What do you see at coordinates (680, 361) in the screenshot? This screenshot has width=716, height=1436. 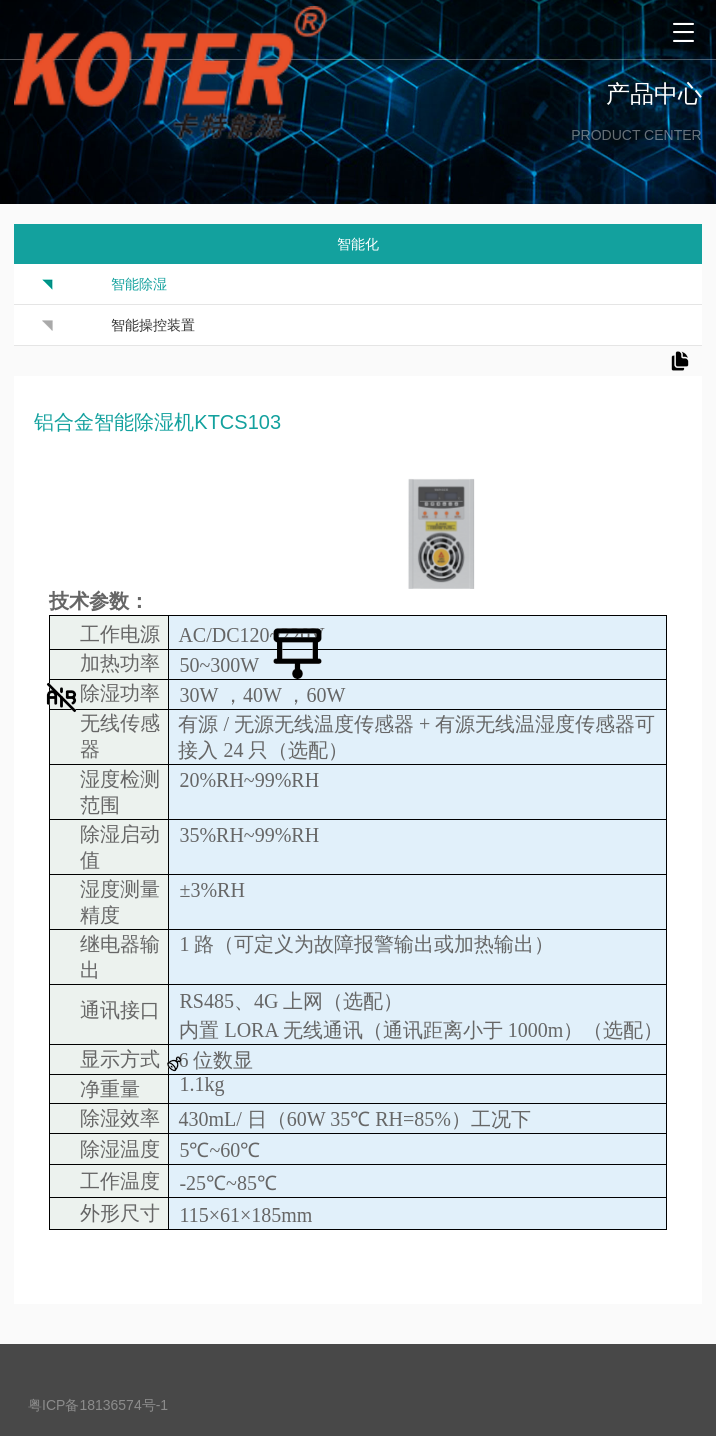 I see `duplicate or copy a document` at bounding box center [680, 361].